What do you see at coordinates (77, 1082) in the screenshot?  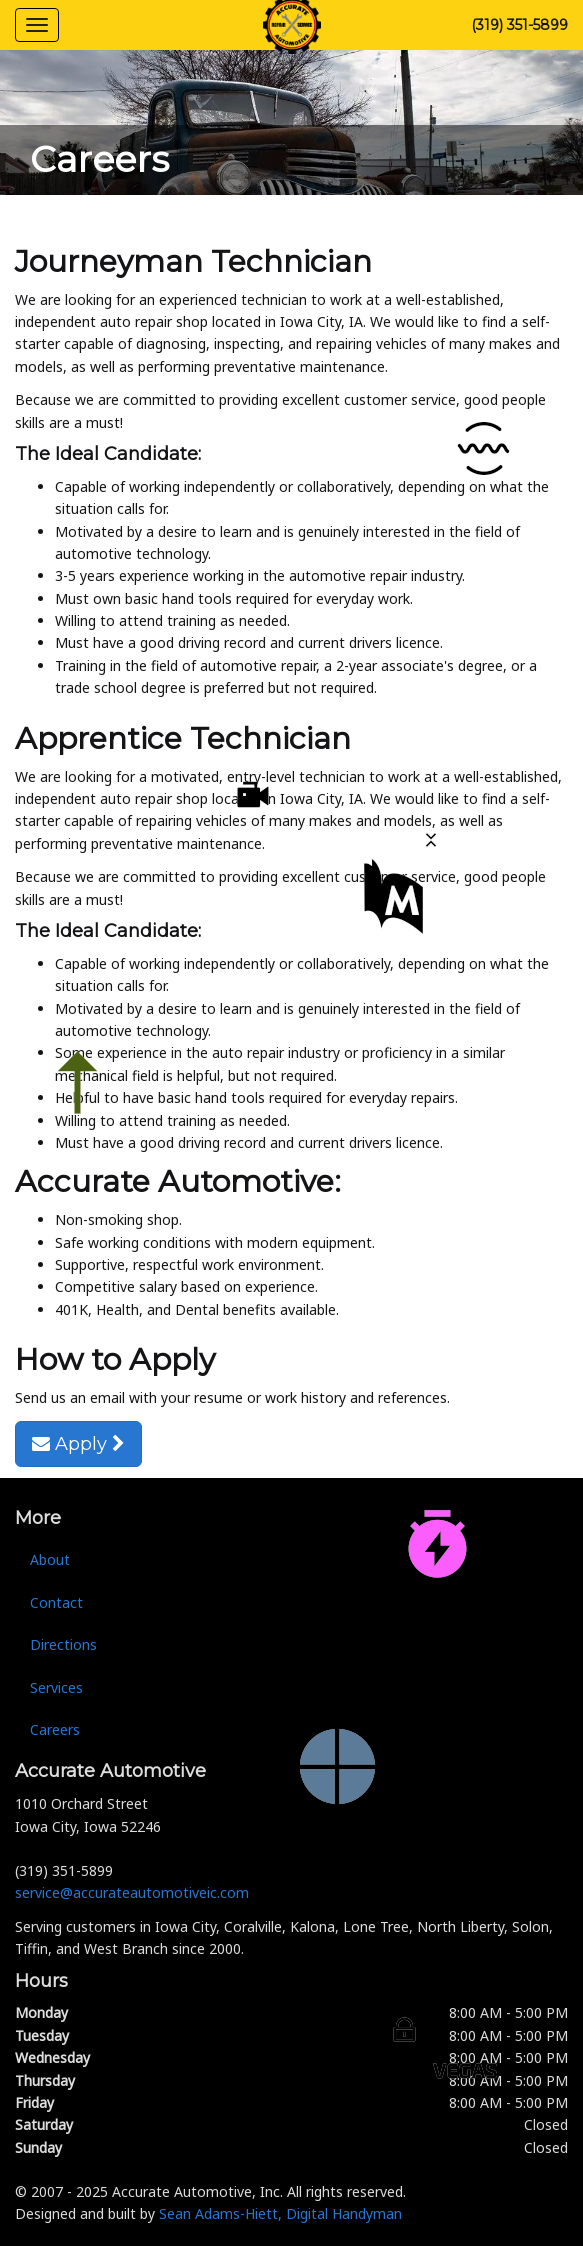 I see `scroll to top of page` at bounding box center [77, 1082].